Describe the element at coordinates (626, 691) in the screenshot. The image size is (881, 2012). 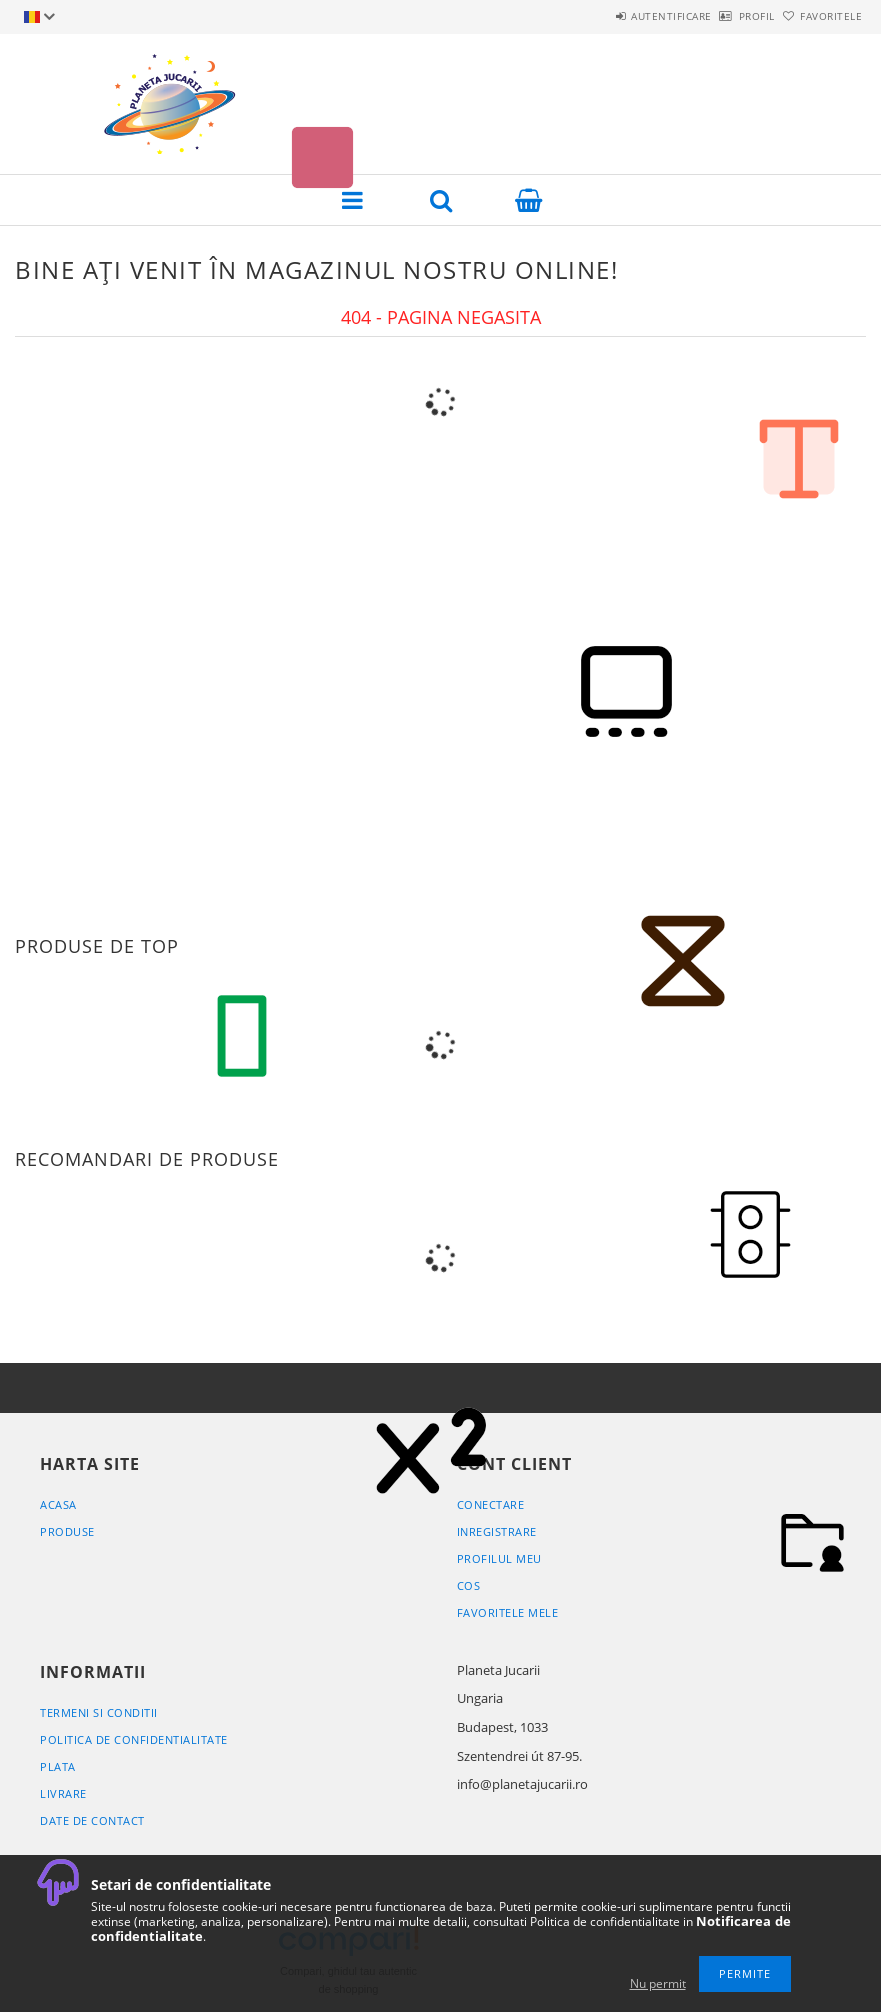
I see `view gallery in thumbnail grid mode` at that location.